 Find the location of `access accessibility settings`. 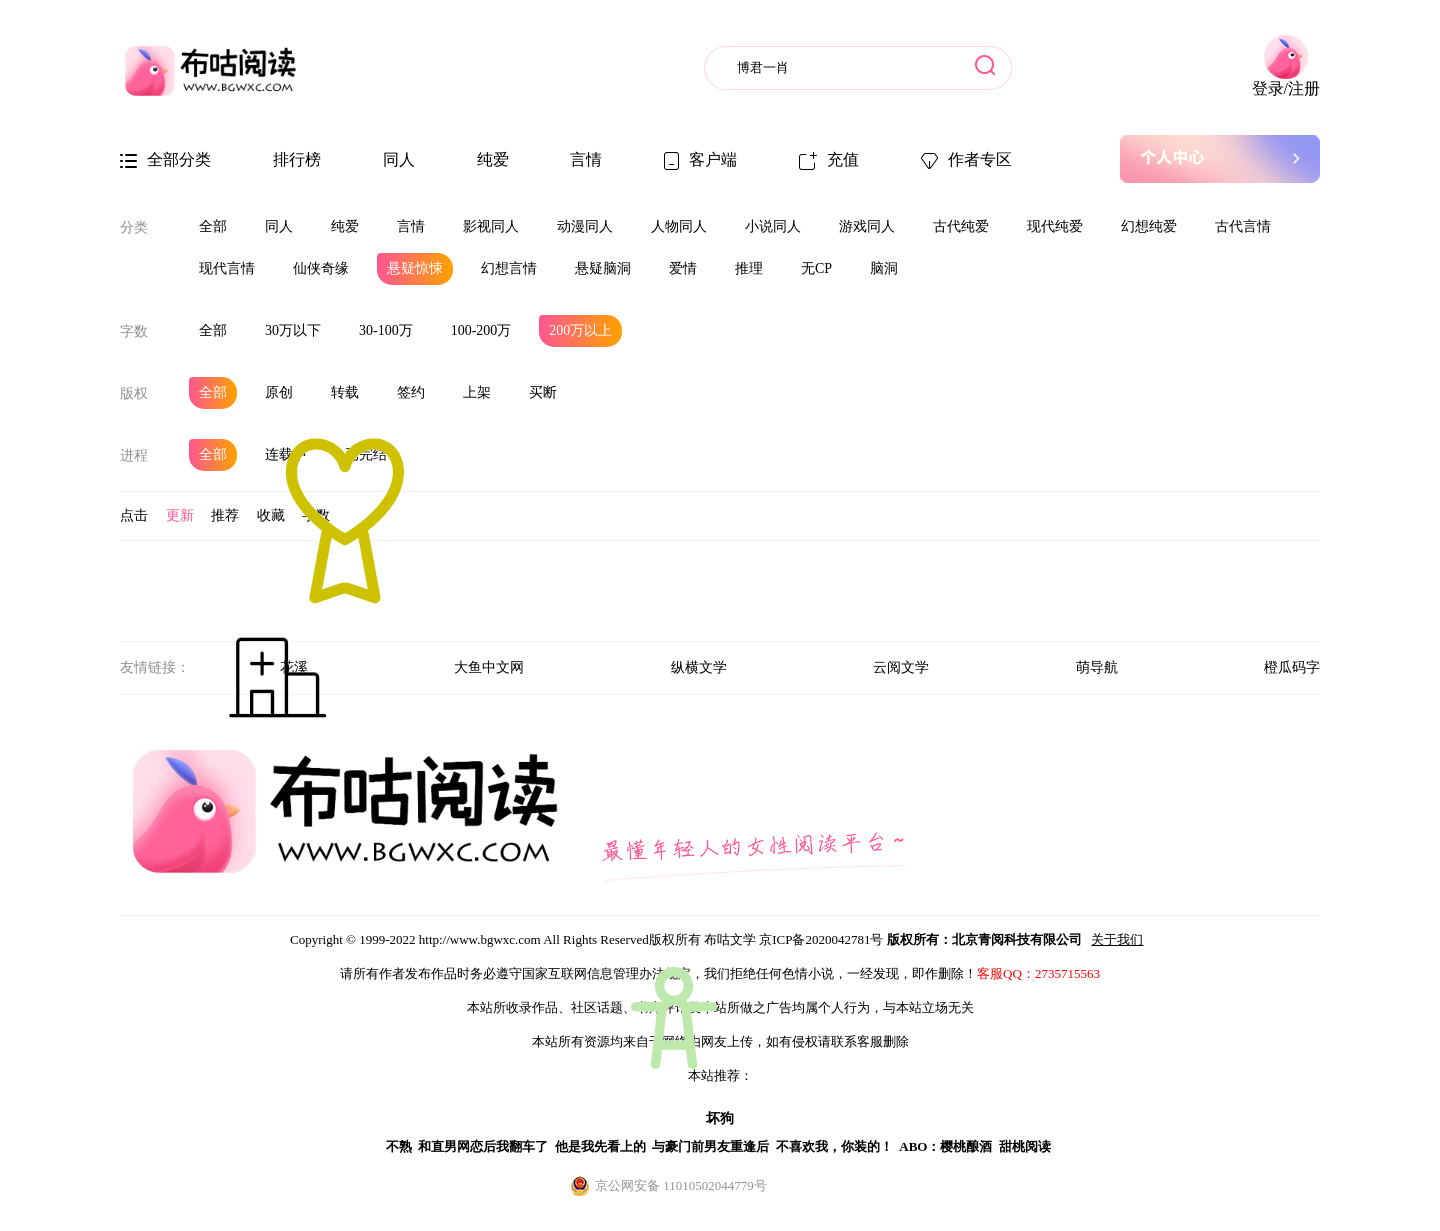

access accessibility settings is located at coordinates (674, 1018).